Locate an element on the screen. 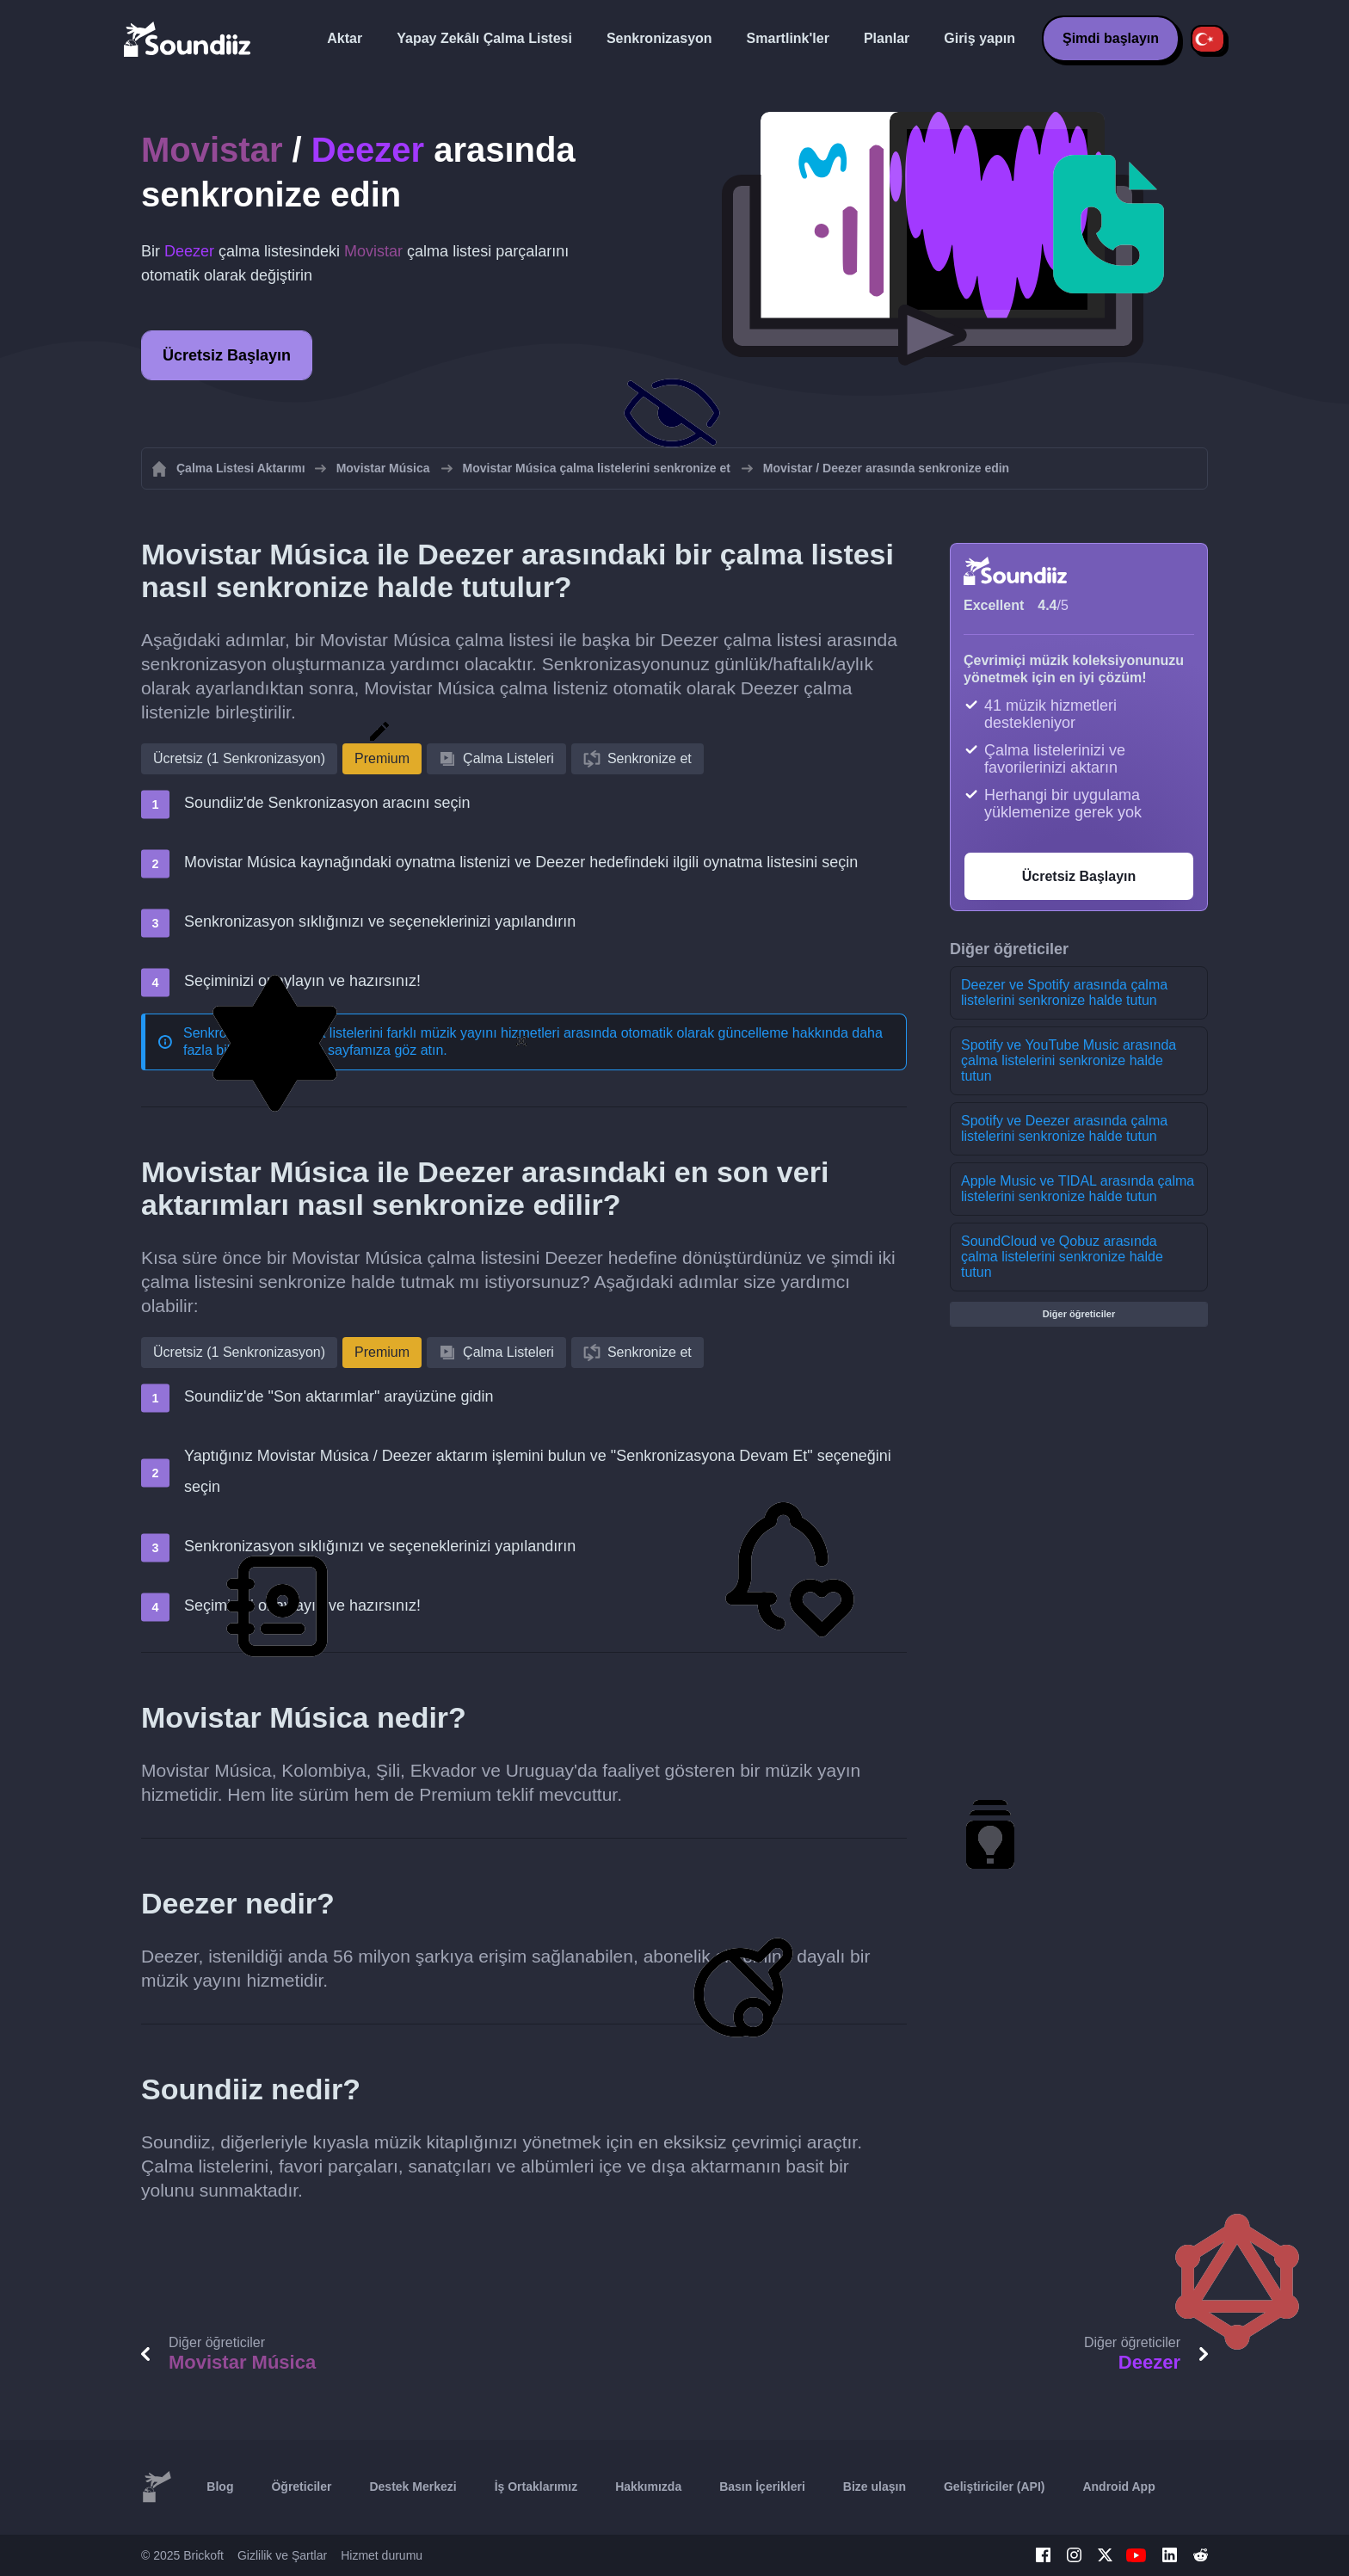 This screenshot has height=2576, width=1349. edit content or settings is located at coordinates (379, 731).